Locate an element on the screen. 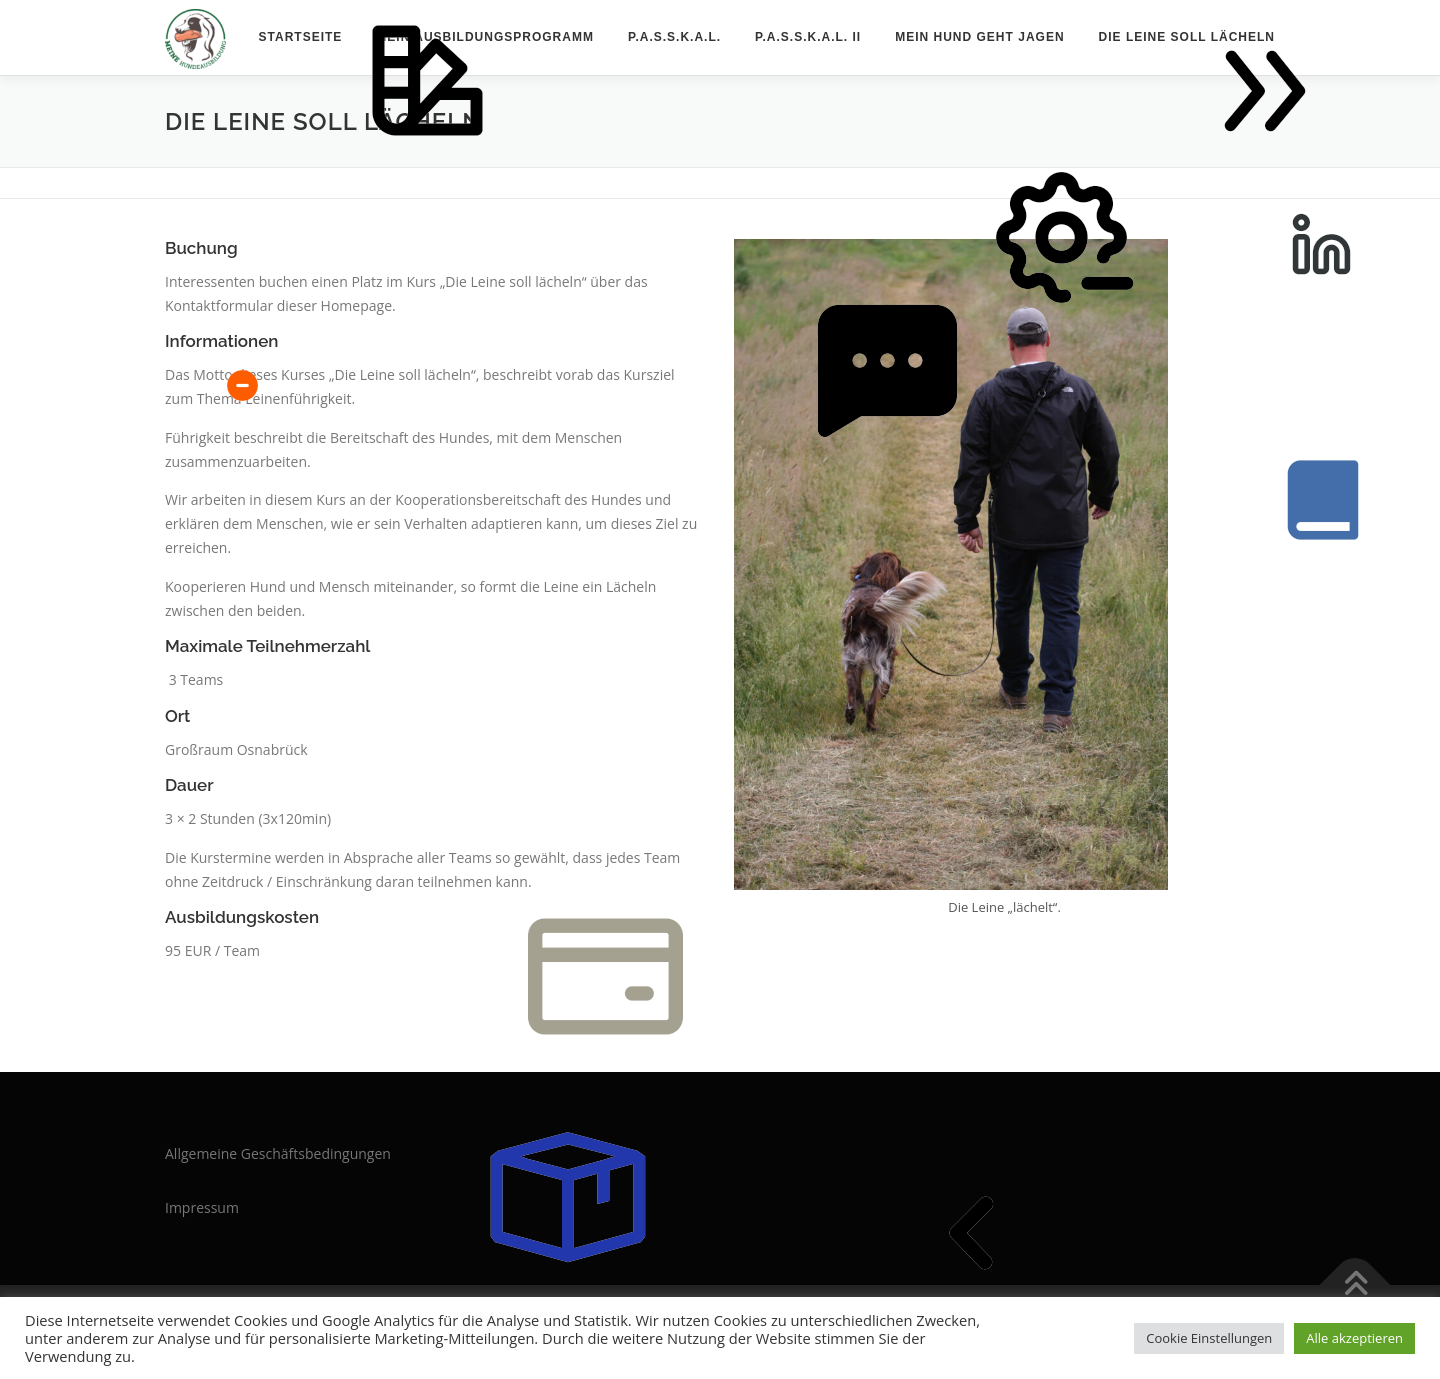  connect with linkedin is located at coordinates (1321, 245).